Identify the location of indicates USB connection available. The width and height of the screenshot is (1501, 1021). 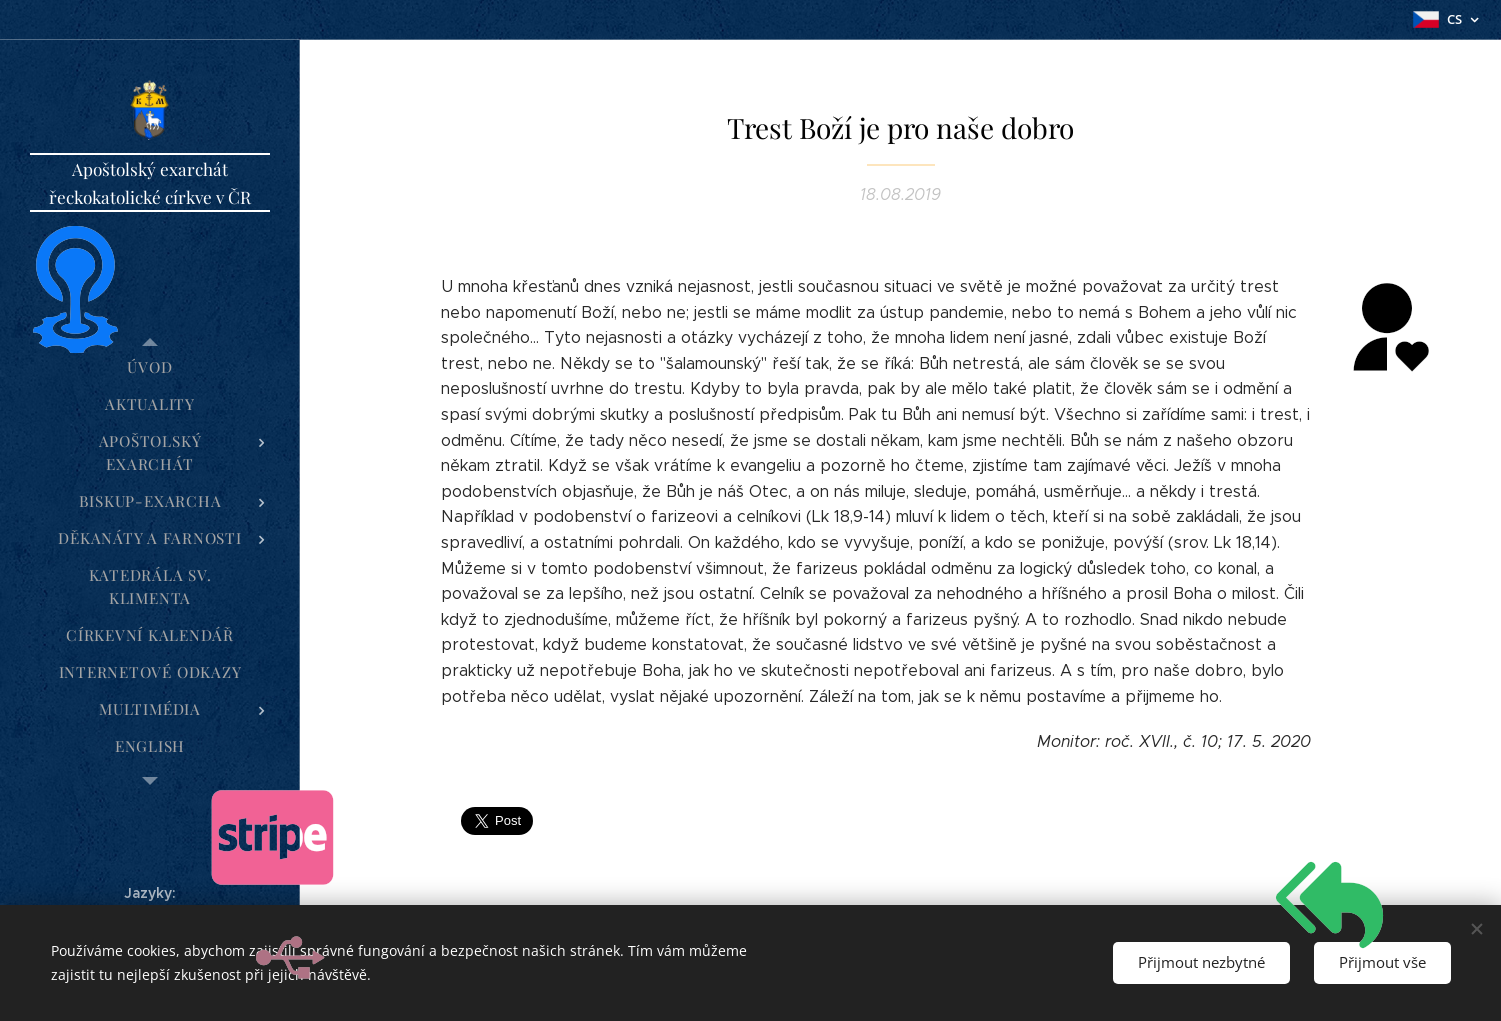
(290, 957).